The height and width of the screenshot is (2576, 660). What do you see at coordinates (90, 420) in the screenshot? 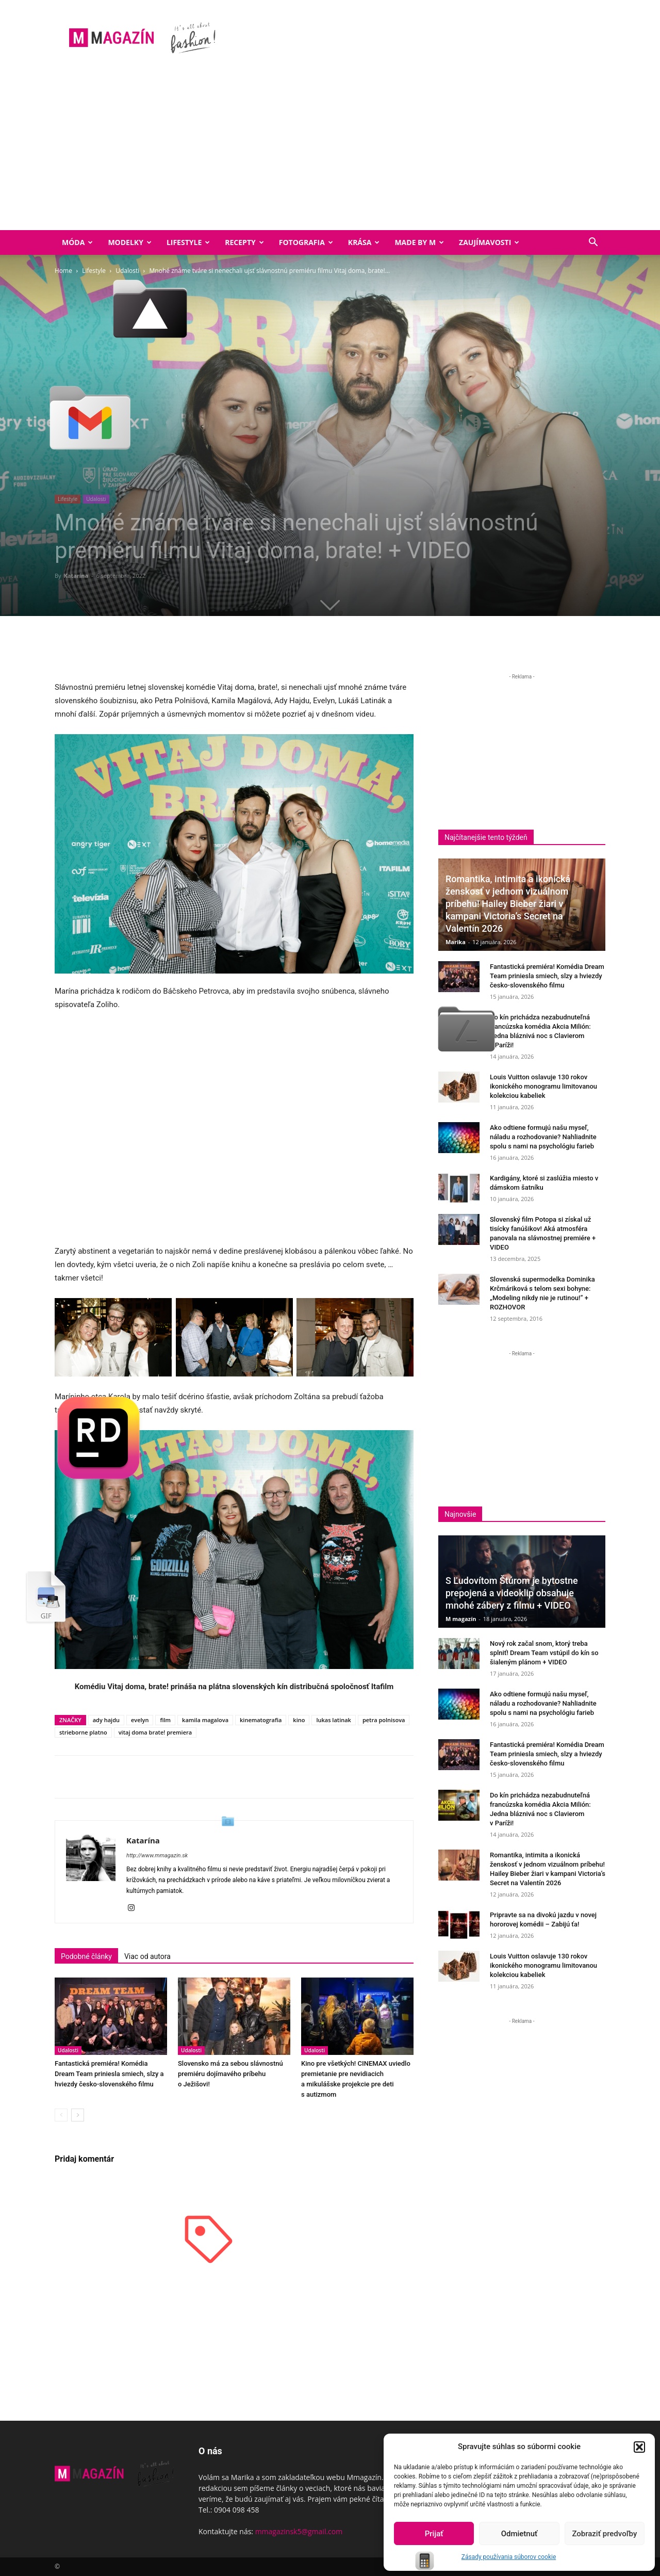
I see `open folder containing Gmail messages or exports` at bounding box center [90, 420].